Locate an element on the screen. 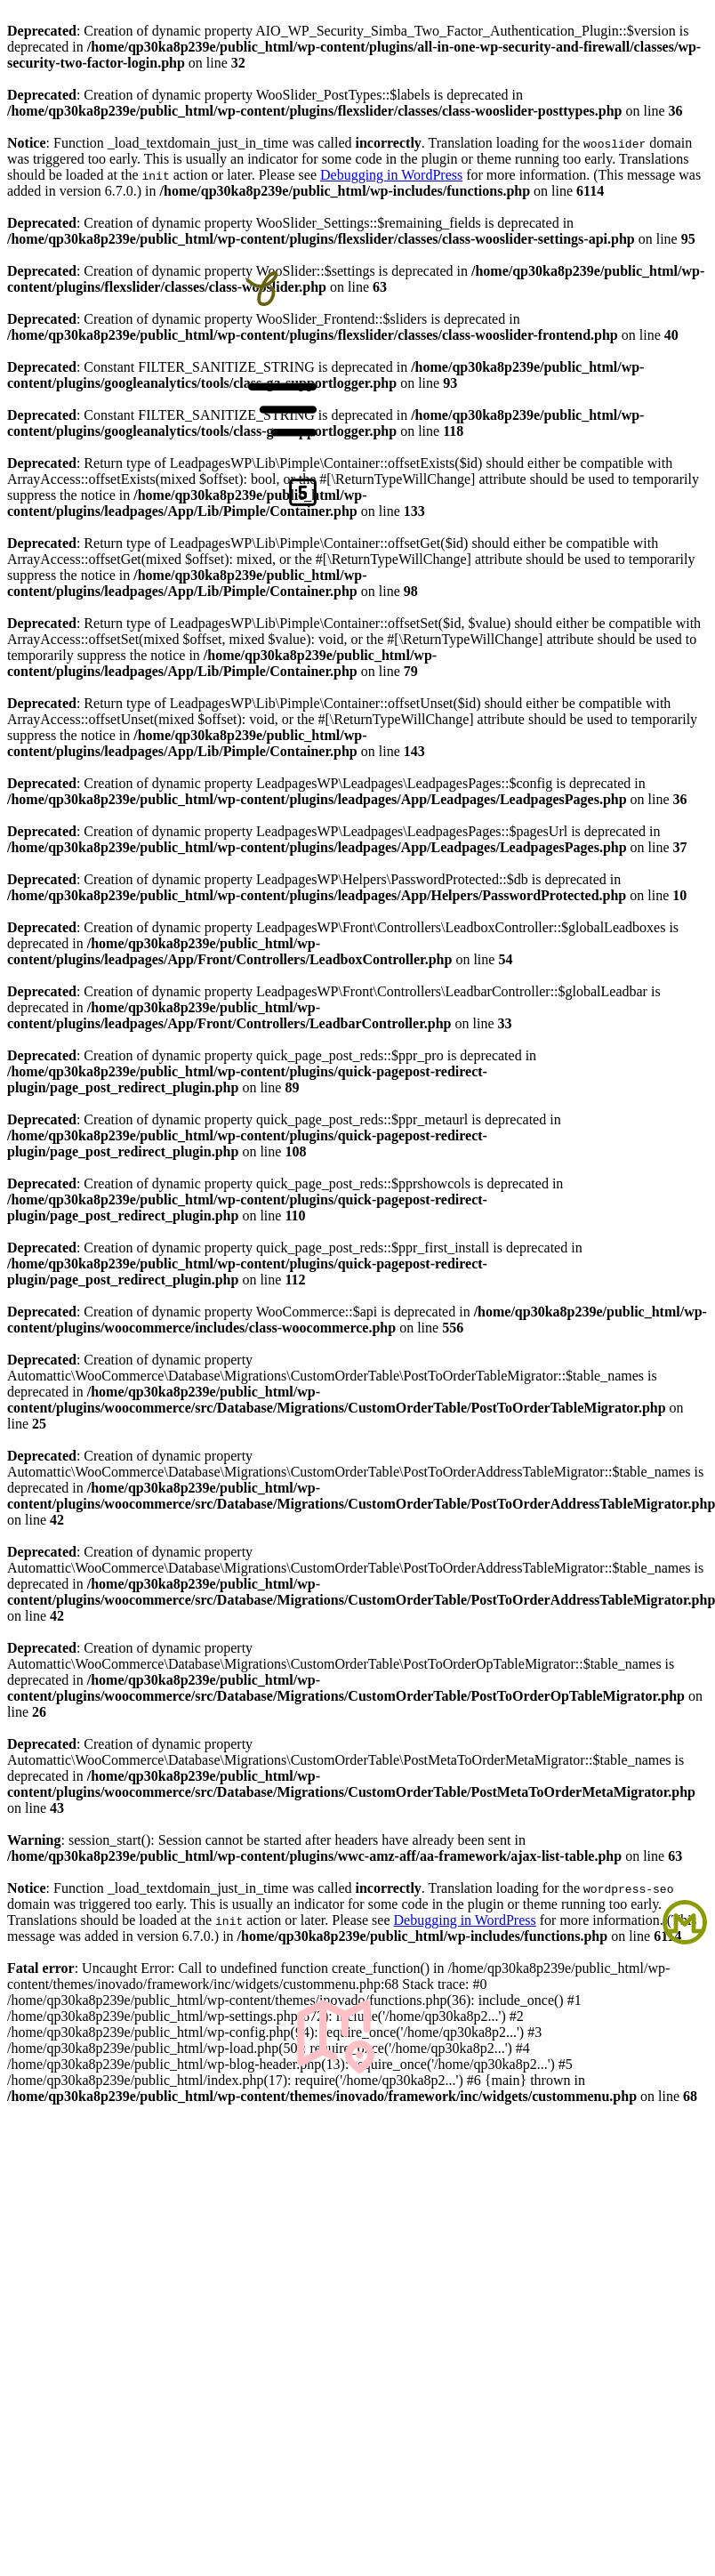 This screenshot has height=2576, width=715. open the Bunpo Japanese learning app is located at coordinates (261, 288).